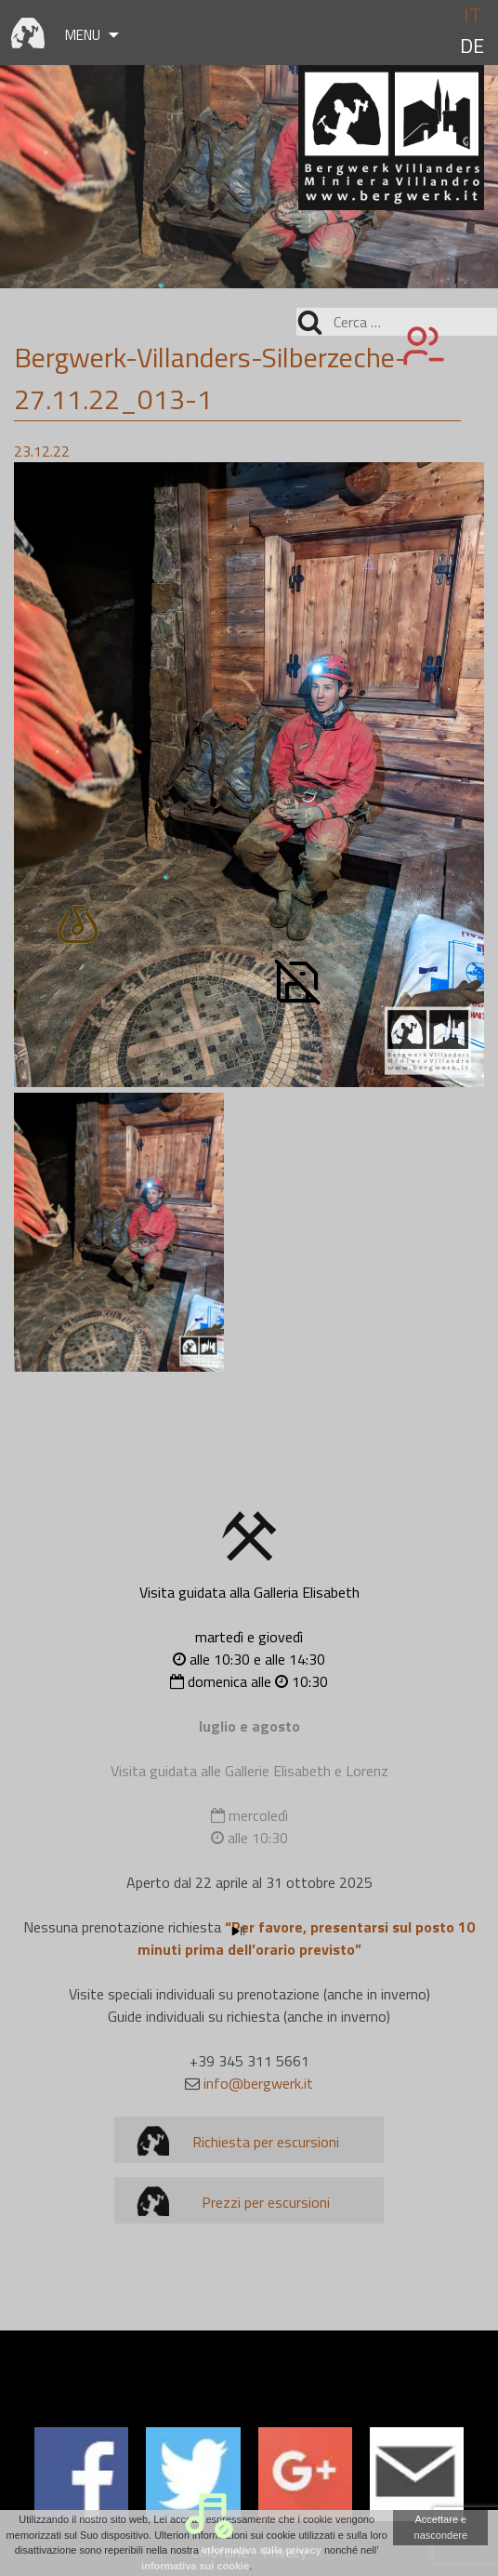  What do you see at coordinates (238, 1931) in the screenshot?
I see `toggle between play and pause for media` at bounding box center [238, 1931].